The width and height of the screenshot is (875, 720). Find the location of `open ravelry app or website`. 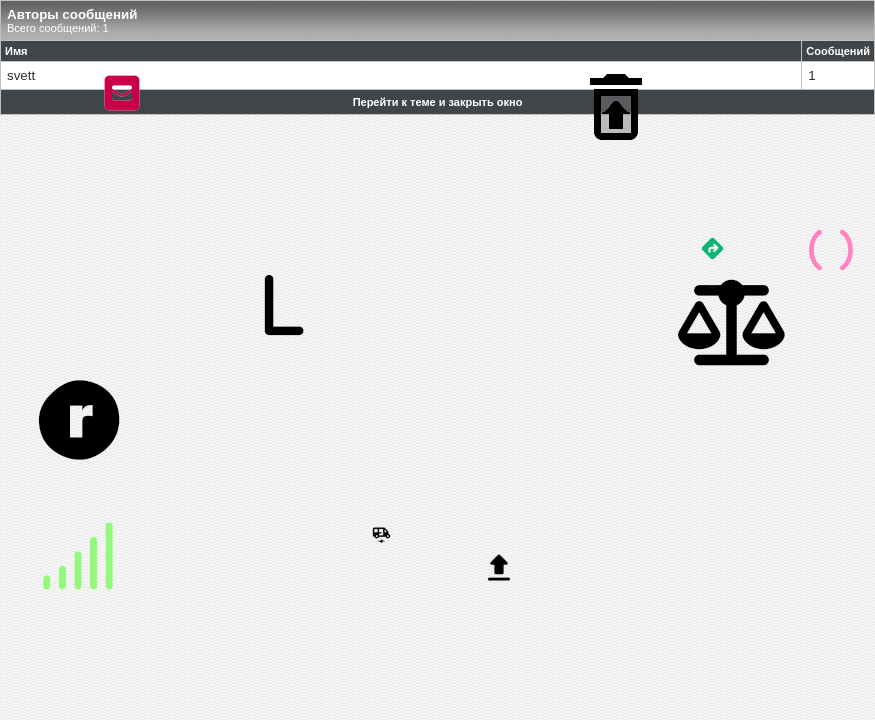

open ravelry app or website is located at coordinates (79, 420).